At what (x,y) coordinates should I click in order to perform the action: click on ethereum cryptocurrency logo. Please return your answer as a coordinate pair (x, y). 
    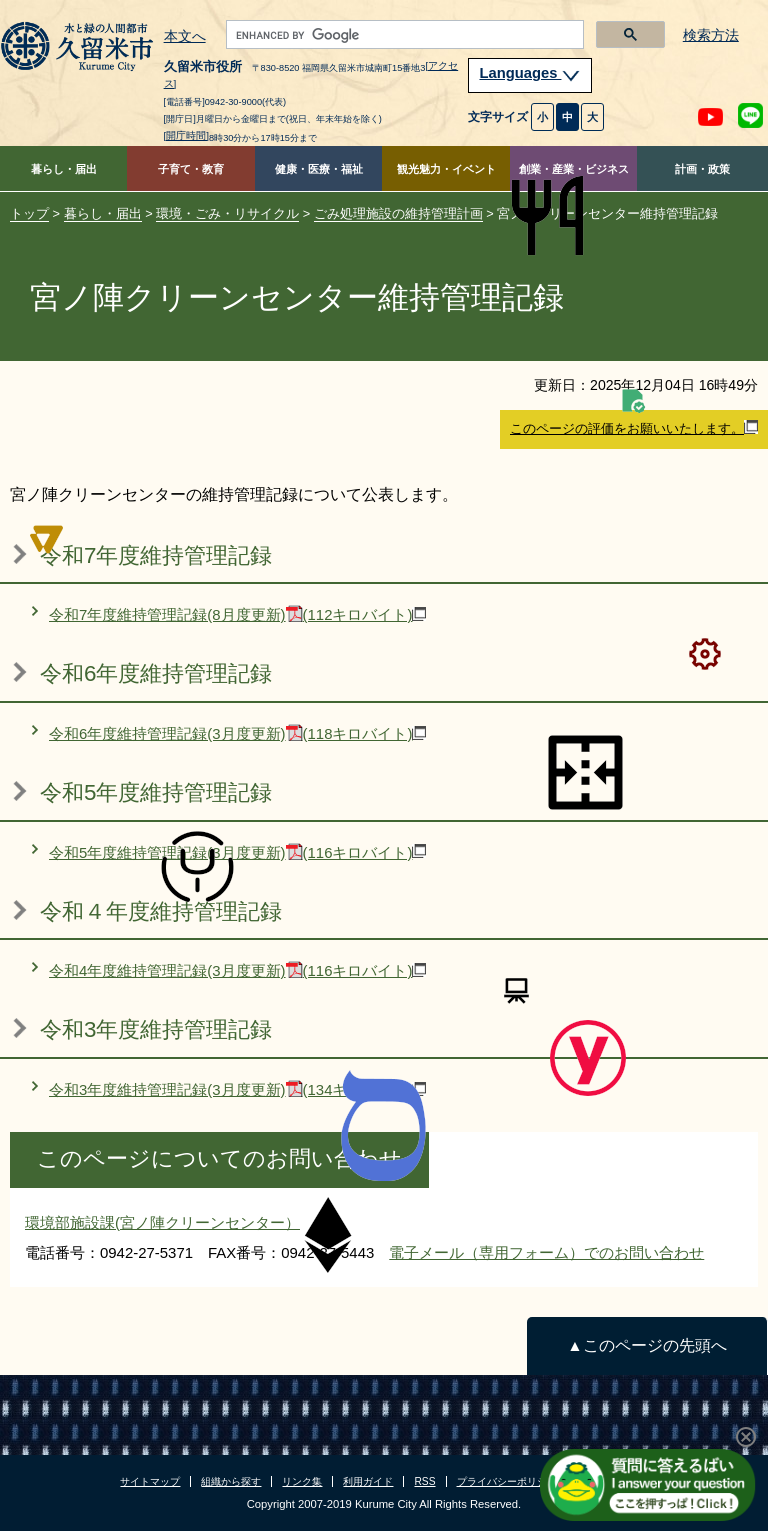
    Looking at the image, I should click on (328, 1235).